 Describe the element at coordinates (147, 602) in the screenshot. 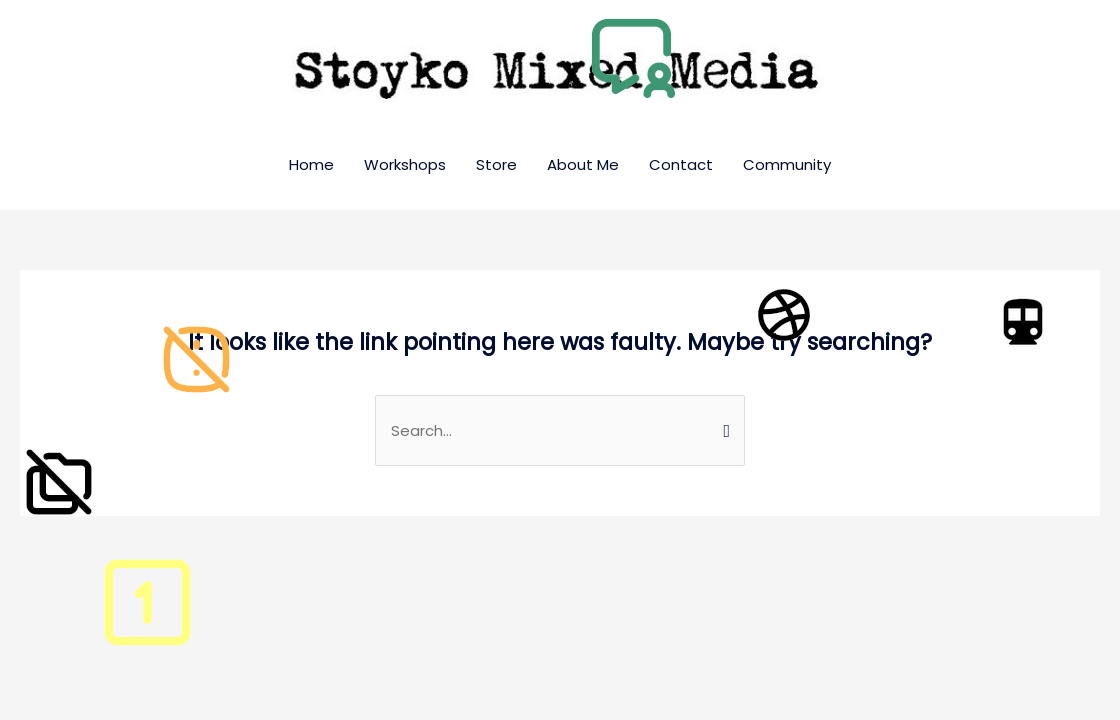

I see `indicates first step in a sequence` at that location.